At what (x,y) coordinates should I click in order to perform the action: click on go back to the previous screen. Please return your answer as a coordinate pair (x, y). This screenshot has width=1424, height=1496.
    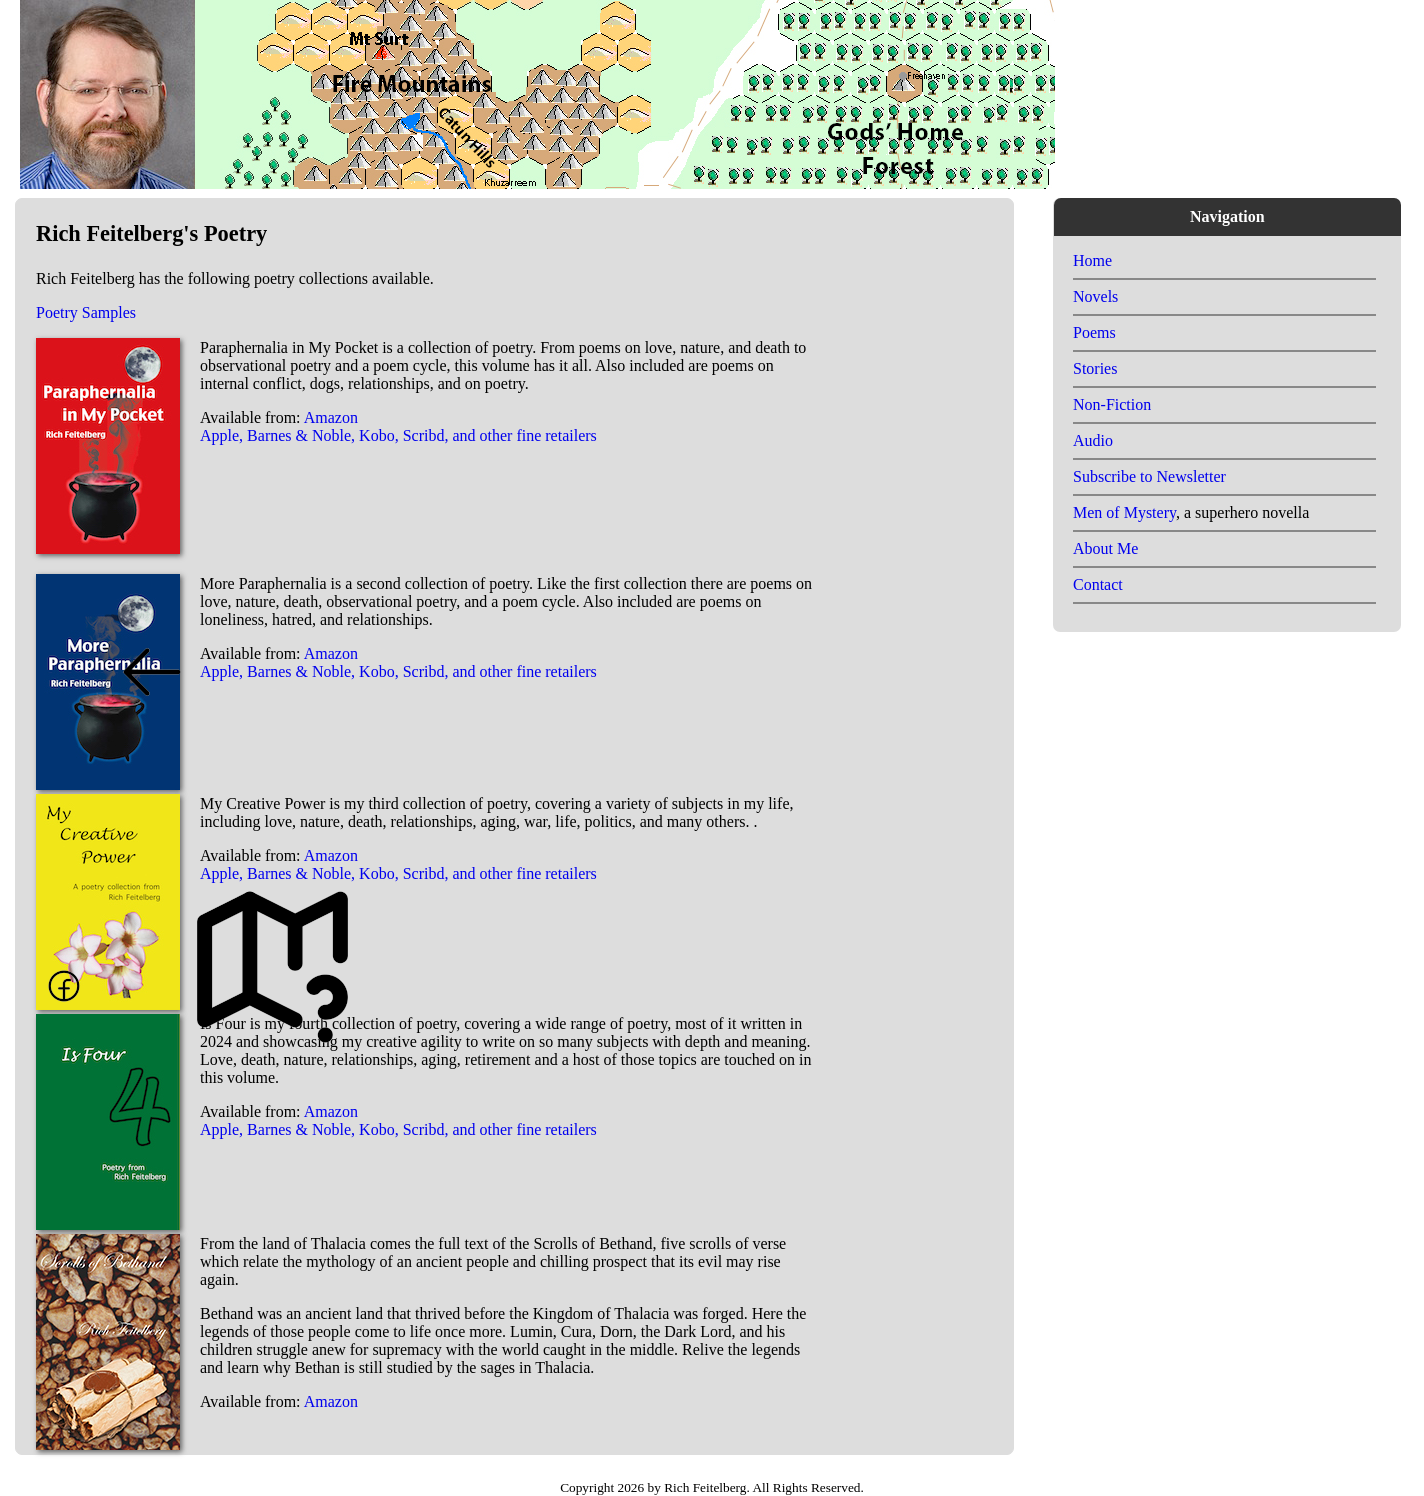
    Looking at the image, I should click on (152, 672).